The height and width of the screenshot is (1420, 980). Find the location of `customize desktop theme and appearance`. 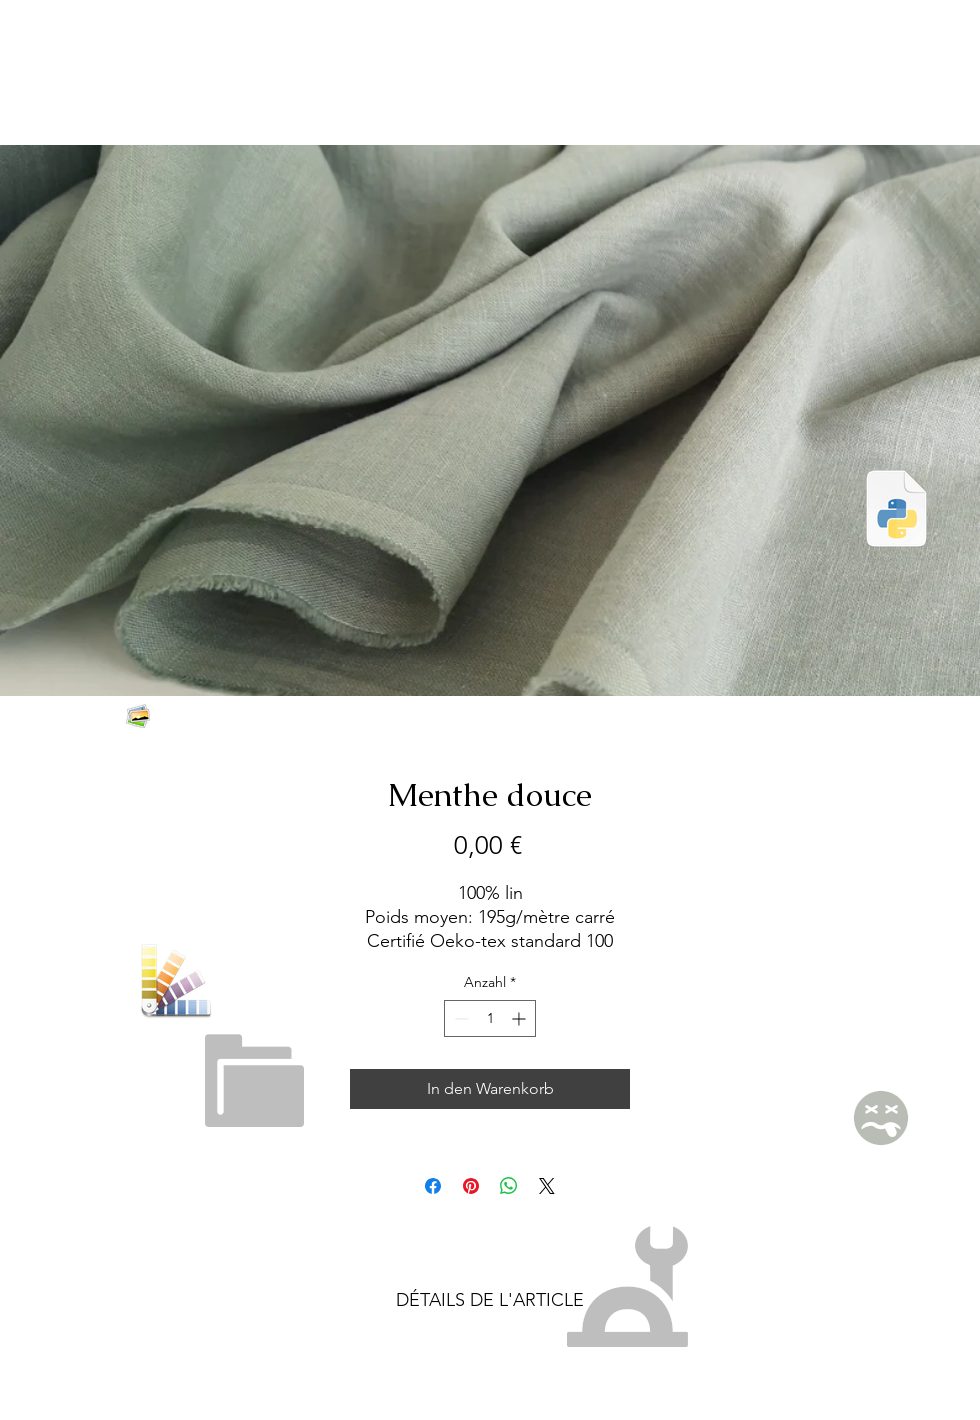

customize desktop theme and appearance is located at coordinates (176, 981).